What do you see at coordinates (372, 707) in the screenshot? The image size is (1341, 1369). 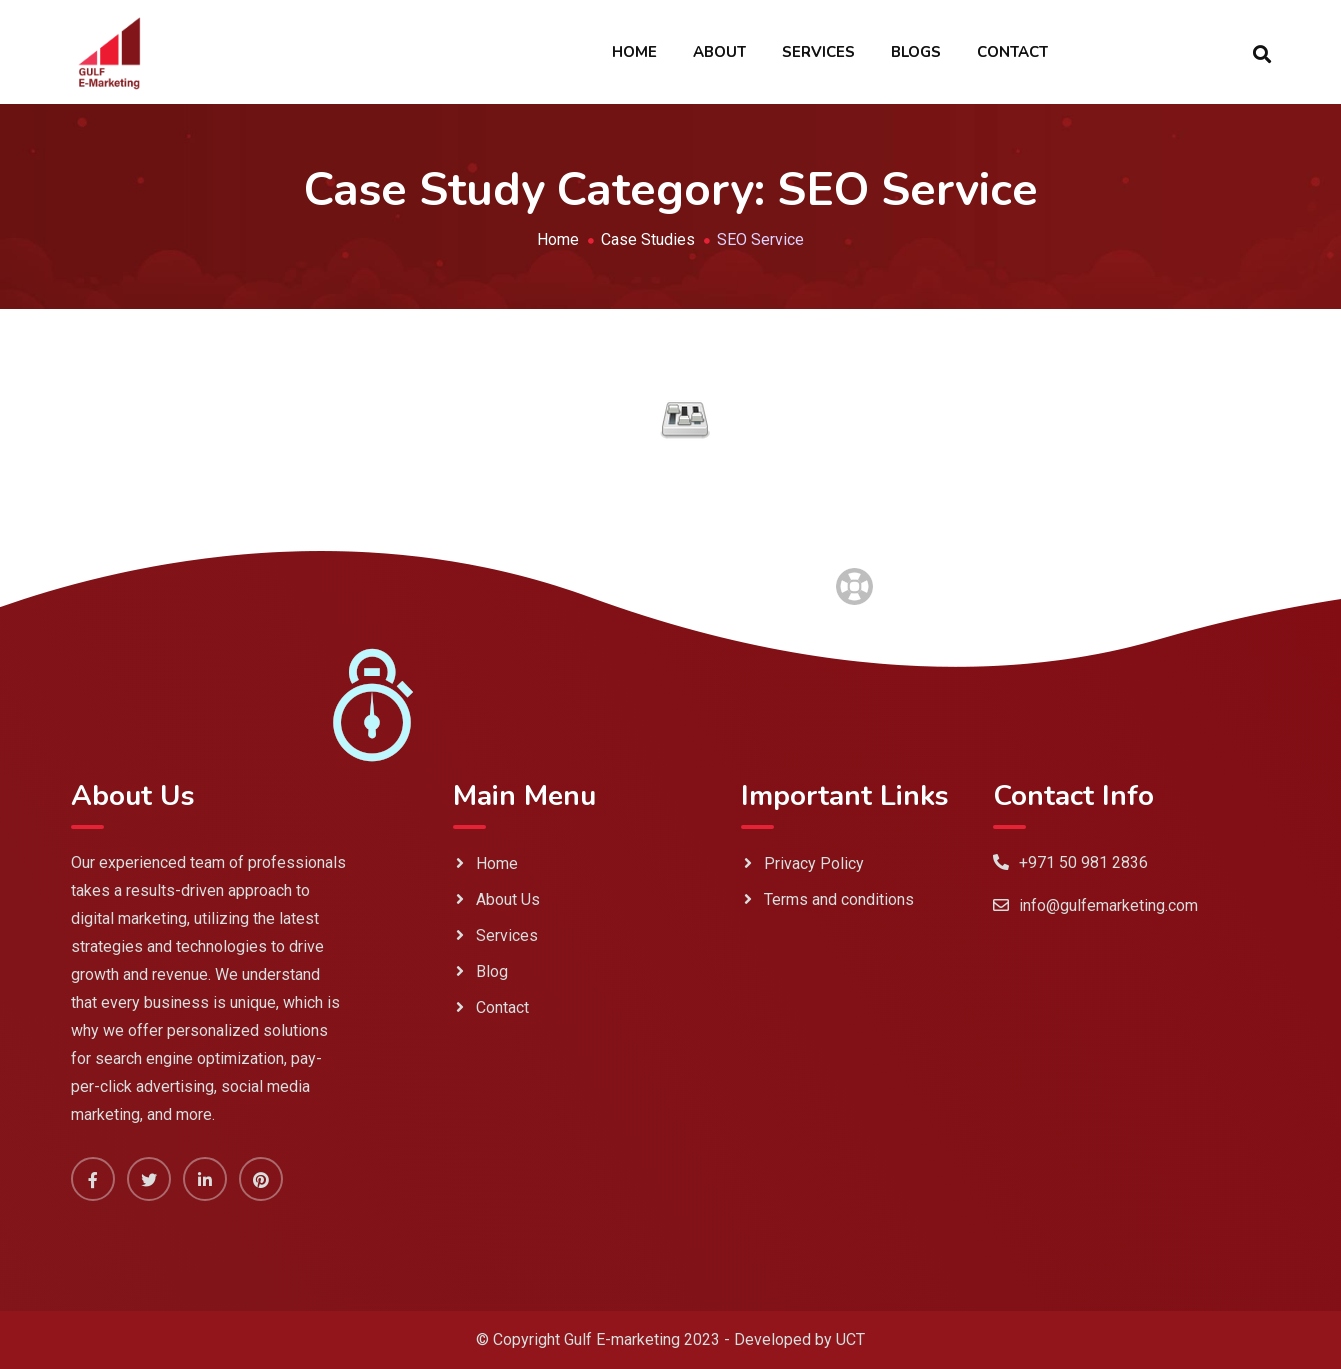 I see `open system profiler to analyze performance` at bounding box center [372, 707].